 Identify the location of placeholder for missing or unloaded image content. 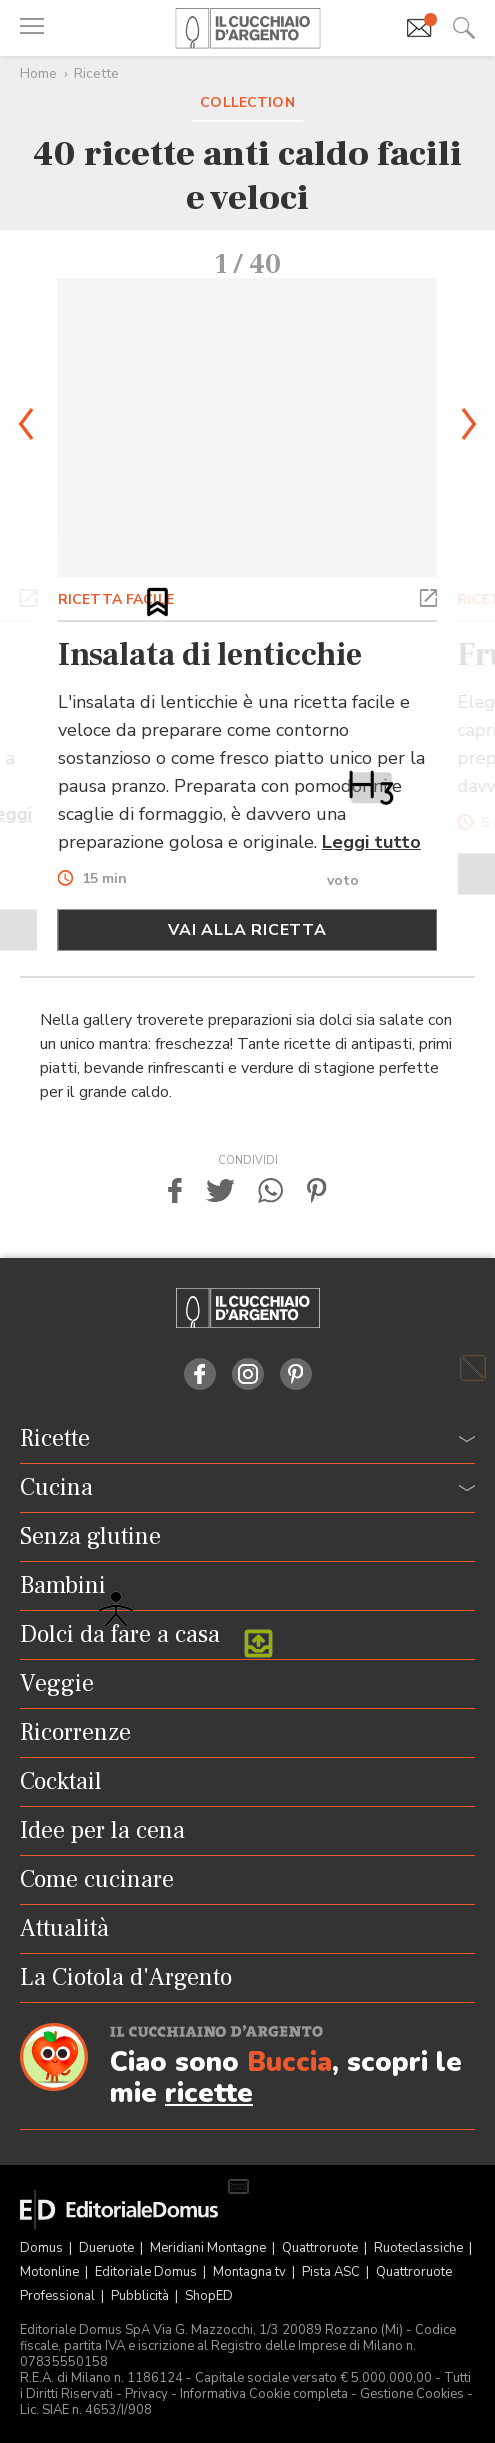
(473, 1368).